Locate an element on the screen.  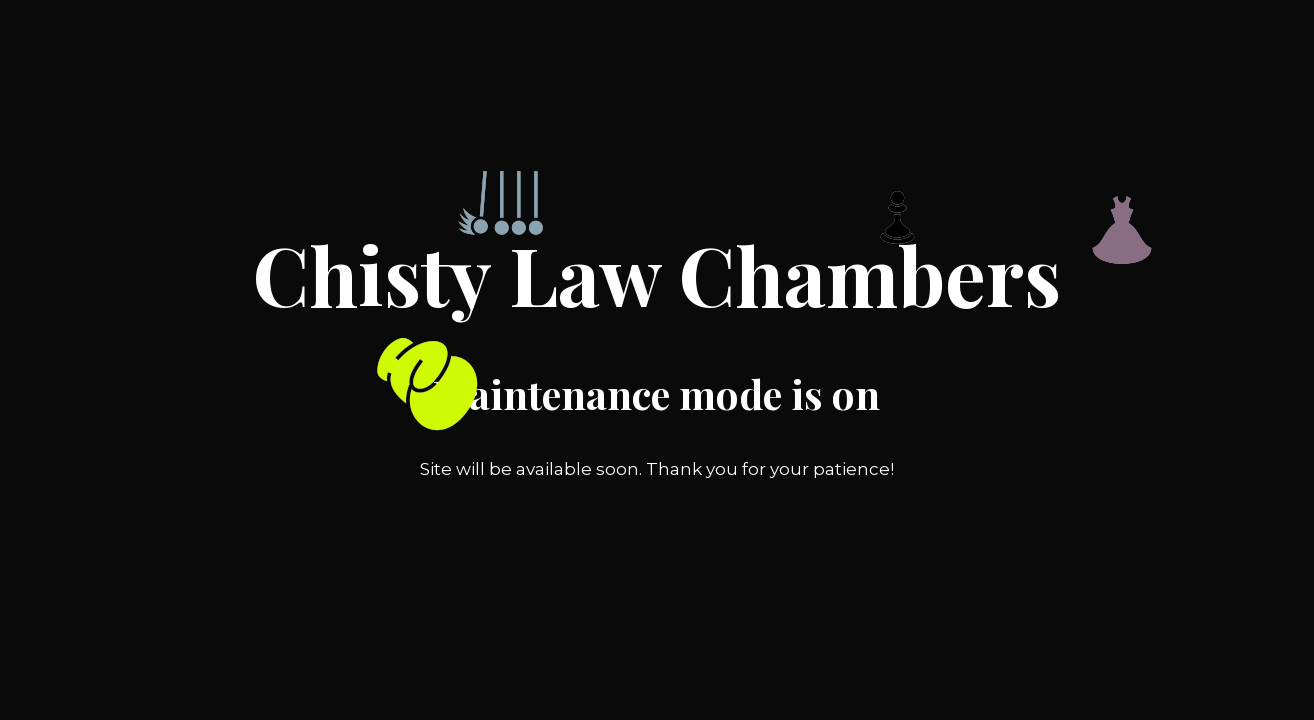
select a dress or clothing item is located at coordinates (1122, 230).